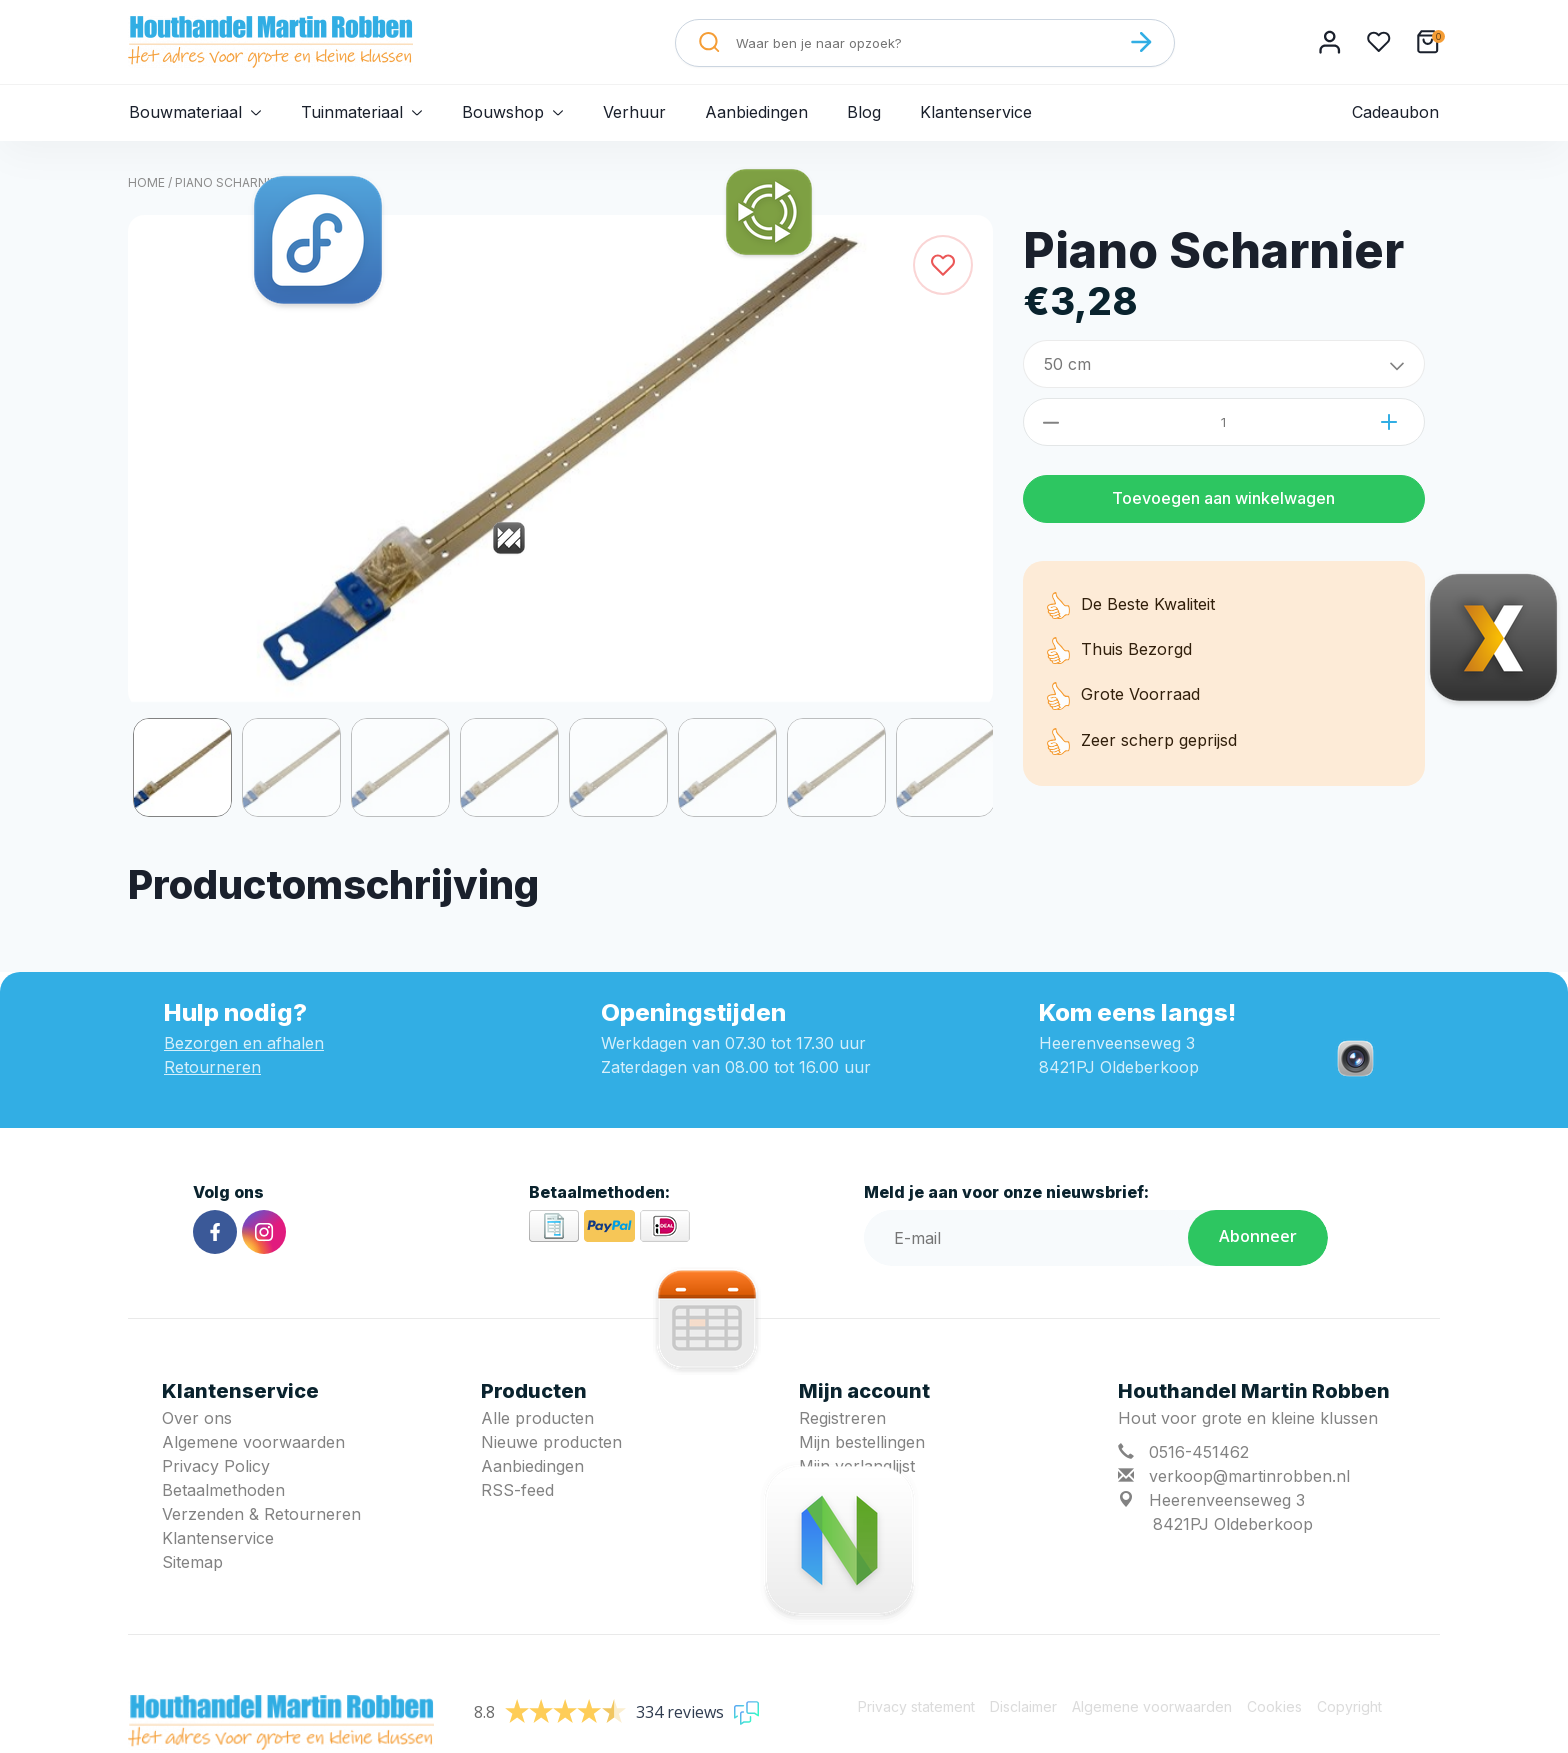 This screenshot has width=1568, height=1753. What do you see at coordinates (509, 538) in the screenshot?
I see `launch Dota Underlords game` at bounding box center [509, 538].